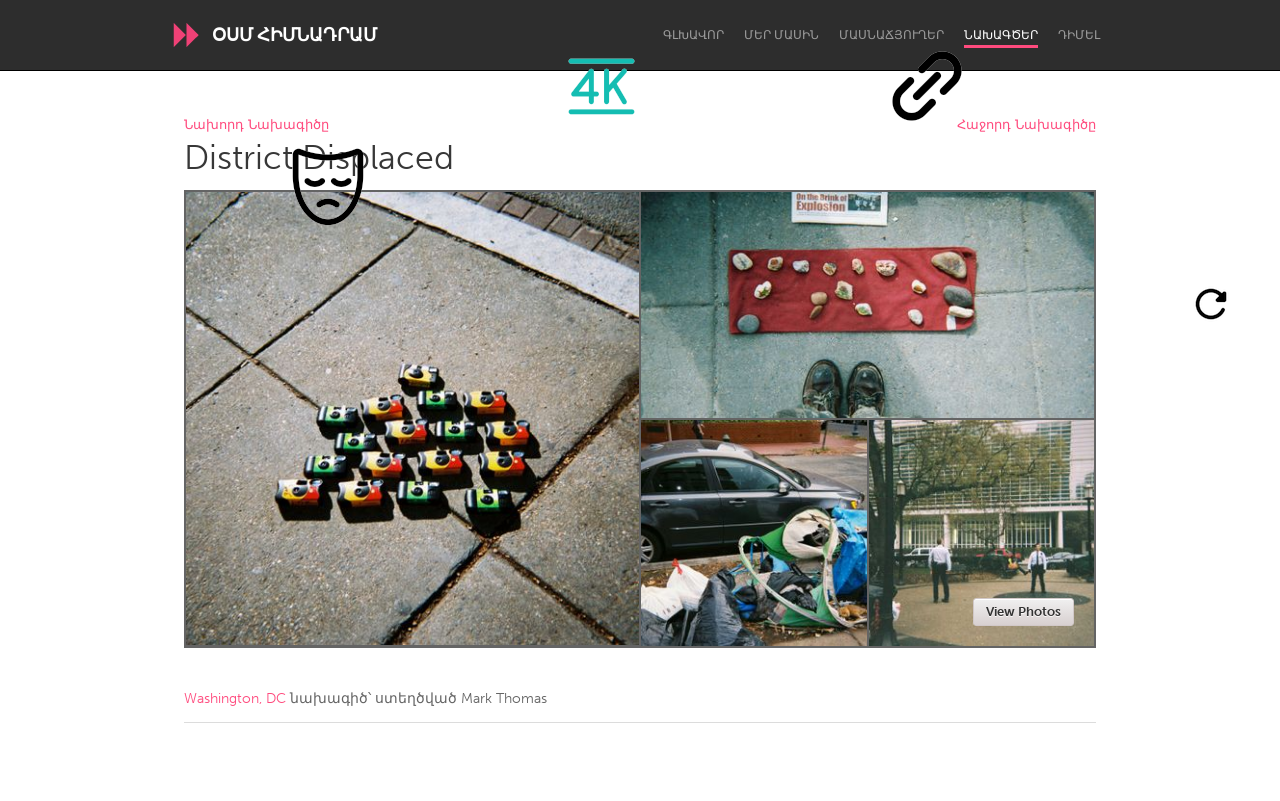 The height and width of the screenshot is (801, 1280). What do you see at coordinates (927, 86) in the screenshot?
I see `copy or share a link` at bounding box center [927, 86].